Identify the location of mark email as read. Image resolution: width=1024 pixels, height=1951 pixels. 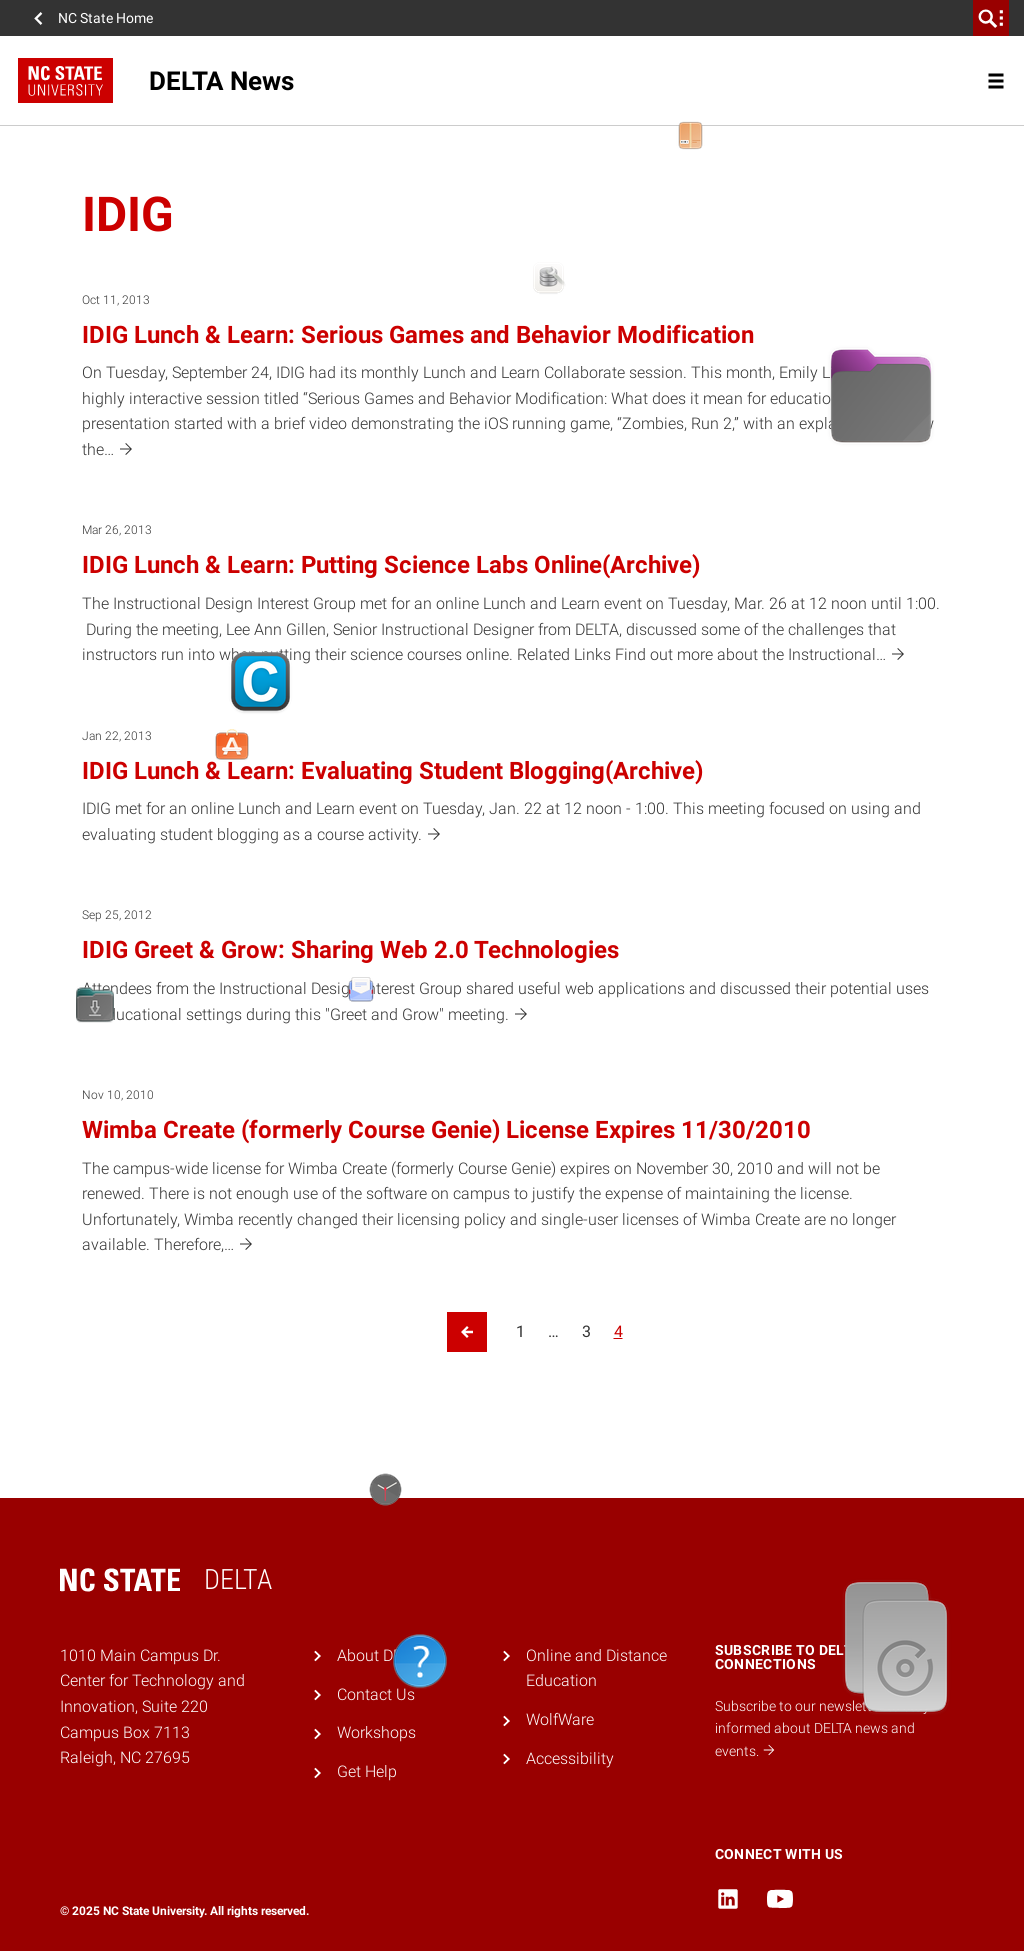
(361, 990).